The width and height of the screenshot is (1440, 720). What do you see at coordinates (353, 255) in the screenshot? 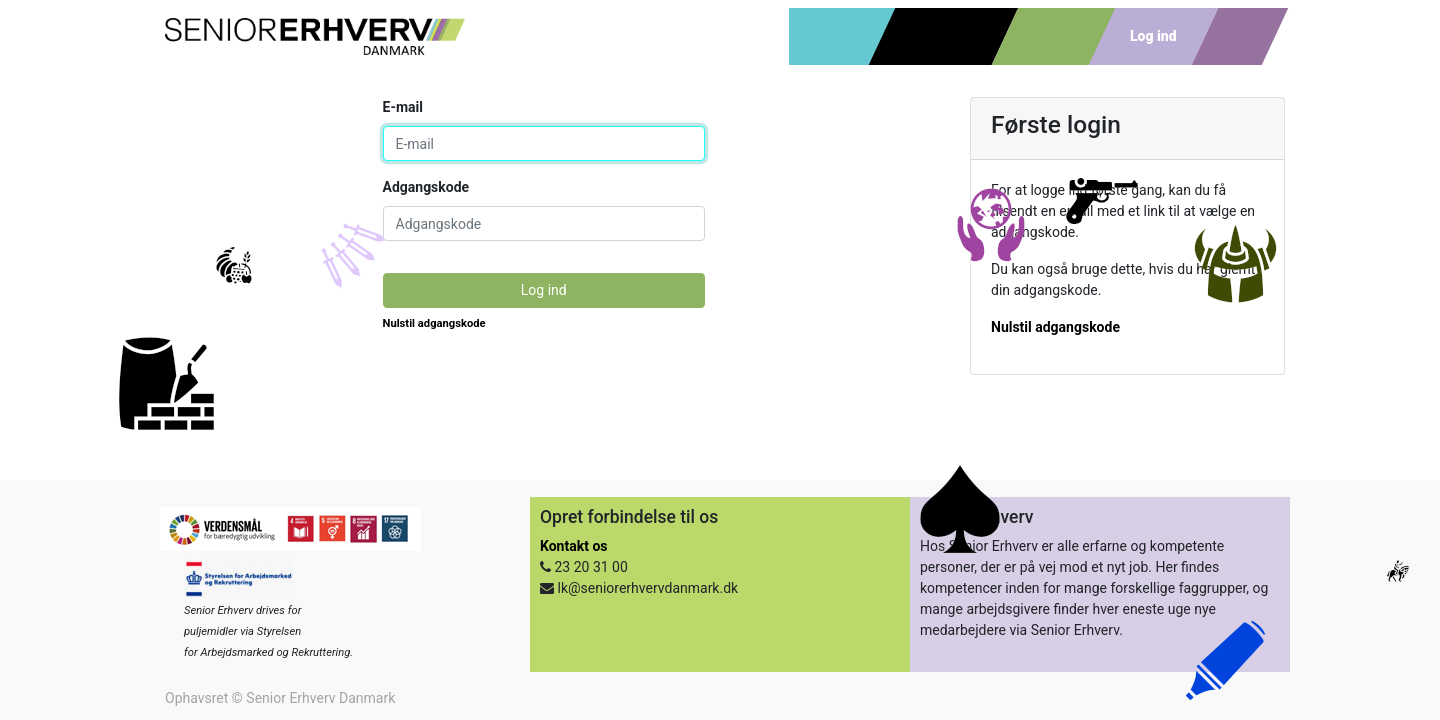
I see `access weapon inventory or armory` at bounding box center [353, 255].